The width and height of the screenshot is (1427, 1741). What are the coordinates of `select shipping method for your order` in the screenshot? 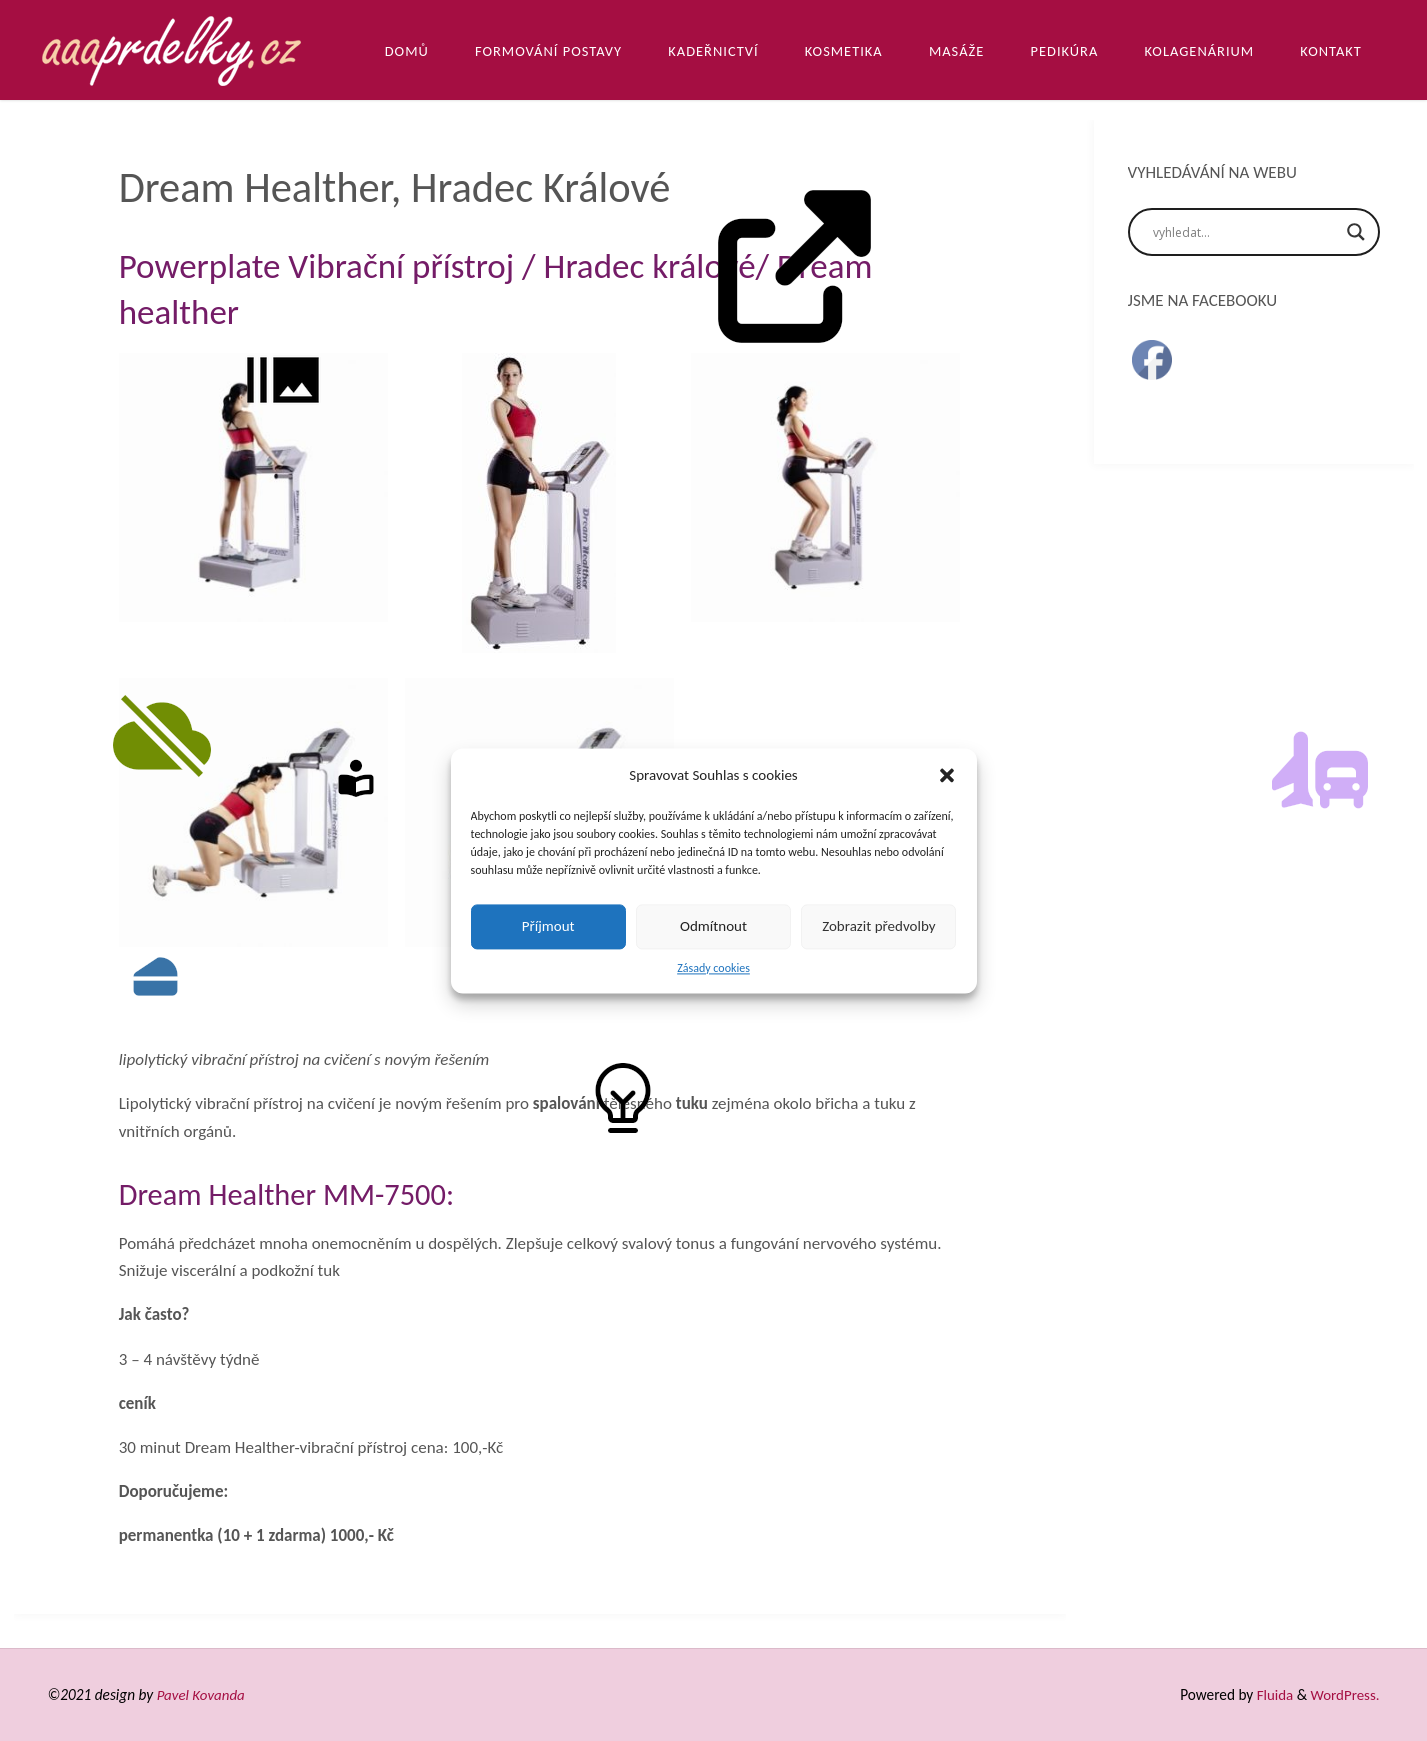 It's located at (1320, 770).